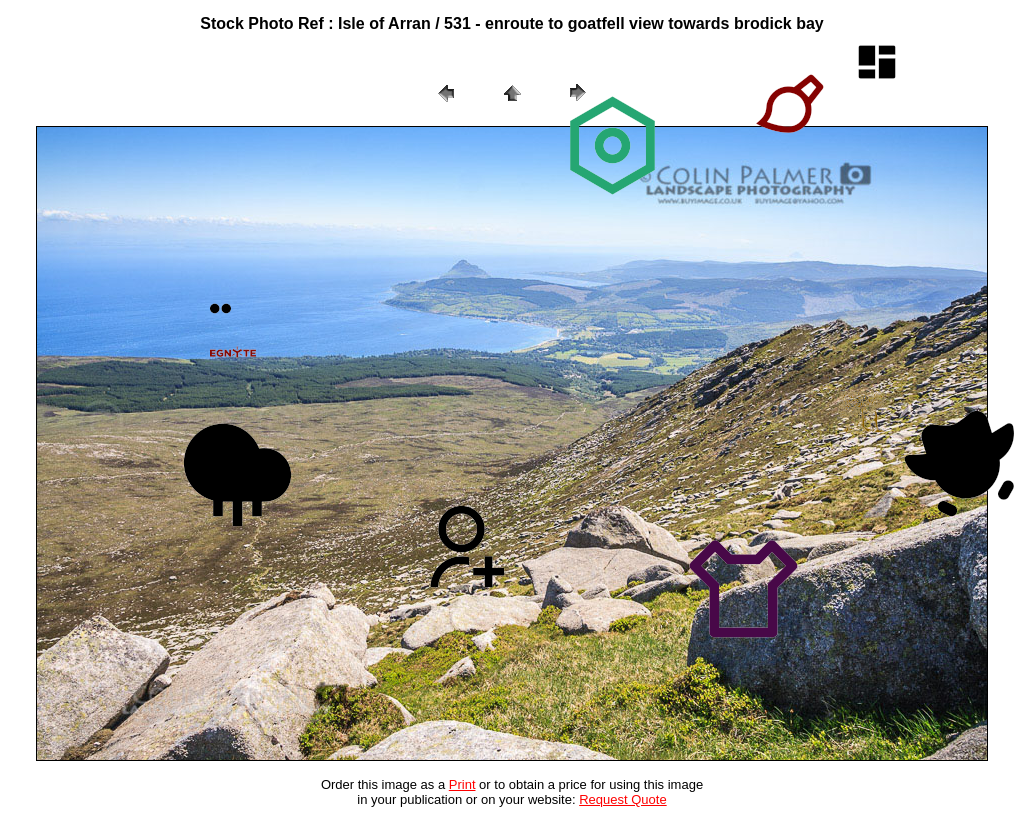 This screenshot has height=823, width=1024. Describe the element at coordinates (959, 464) in the screenshot. I see `open the duolingo language learning app` at that location.